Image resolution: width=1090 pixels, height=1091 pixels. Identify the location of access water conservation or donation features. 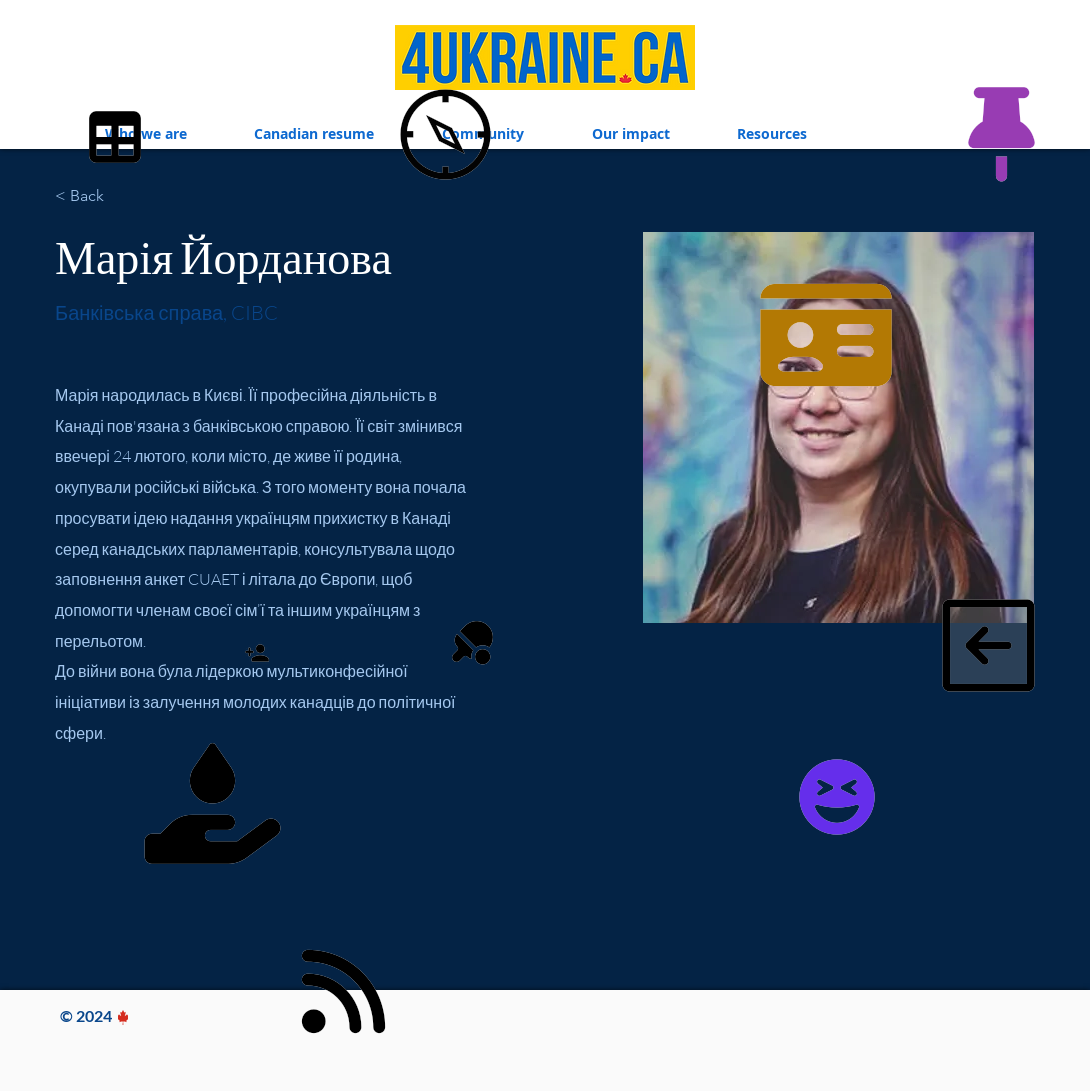
(212, 803).